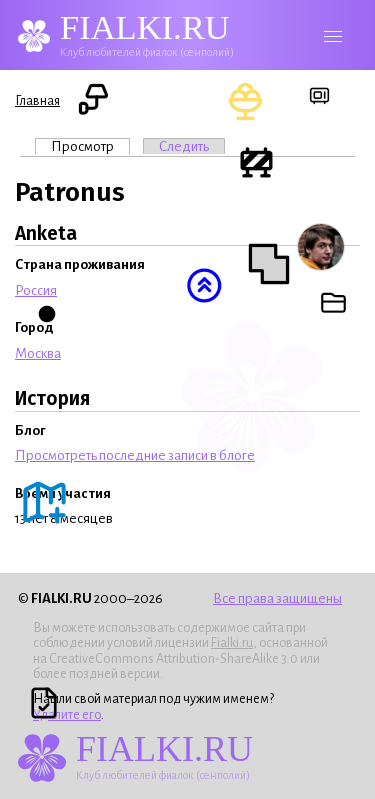  I want to click on file successfully uploaded or verified, so click(44, 703).